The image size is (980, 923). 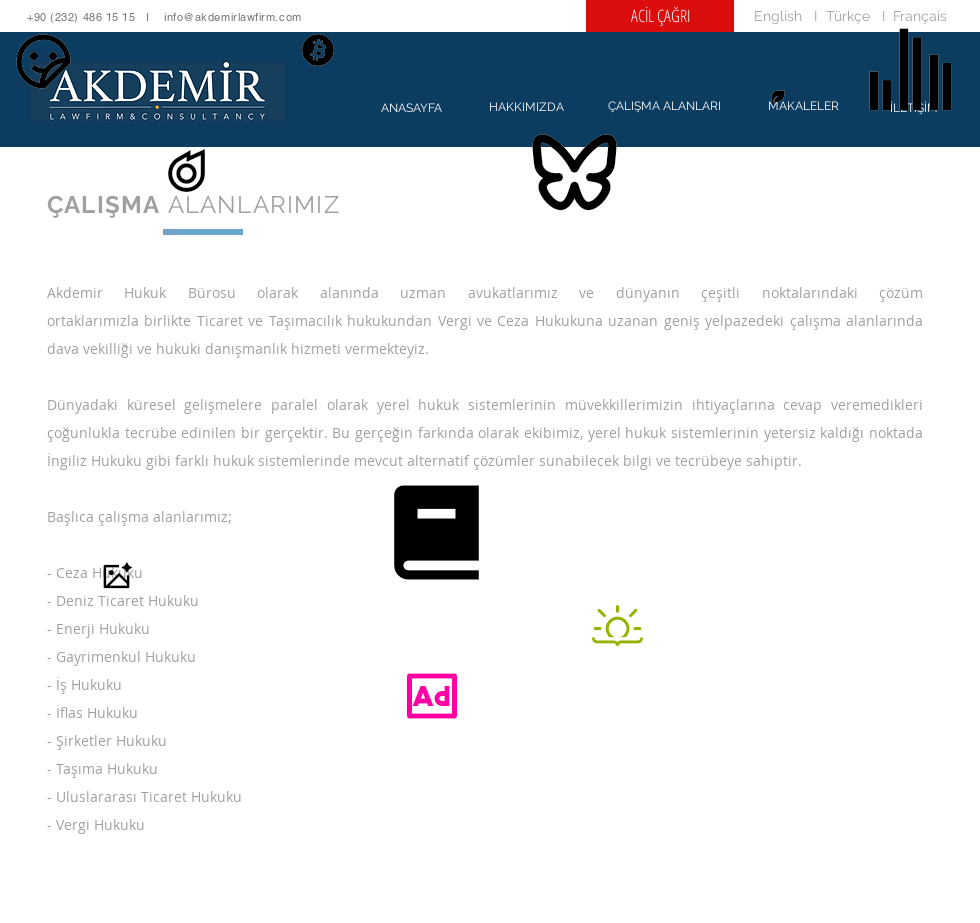 I want to click on view grouped bar chart data, so click(x=912, y=71).